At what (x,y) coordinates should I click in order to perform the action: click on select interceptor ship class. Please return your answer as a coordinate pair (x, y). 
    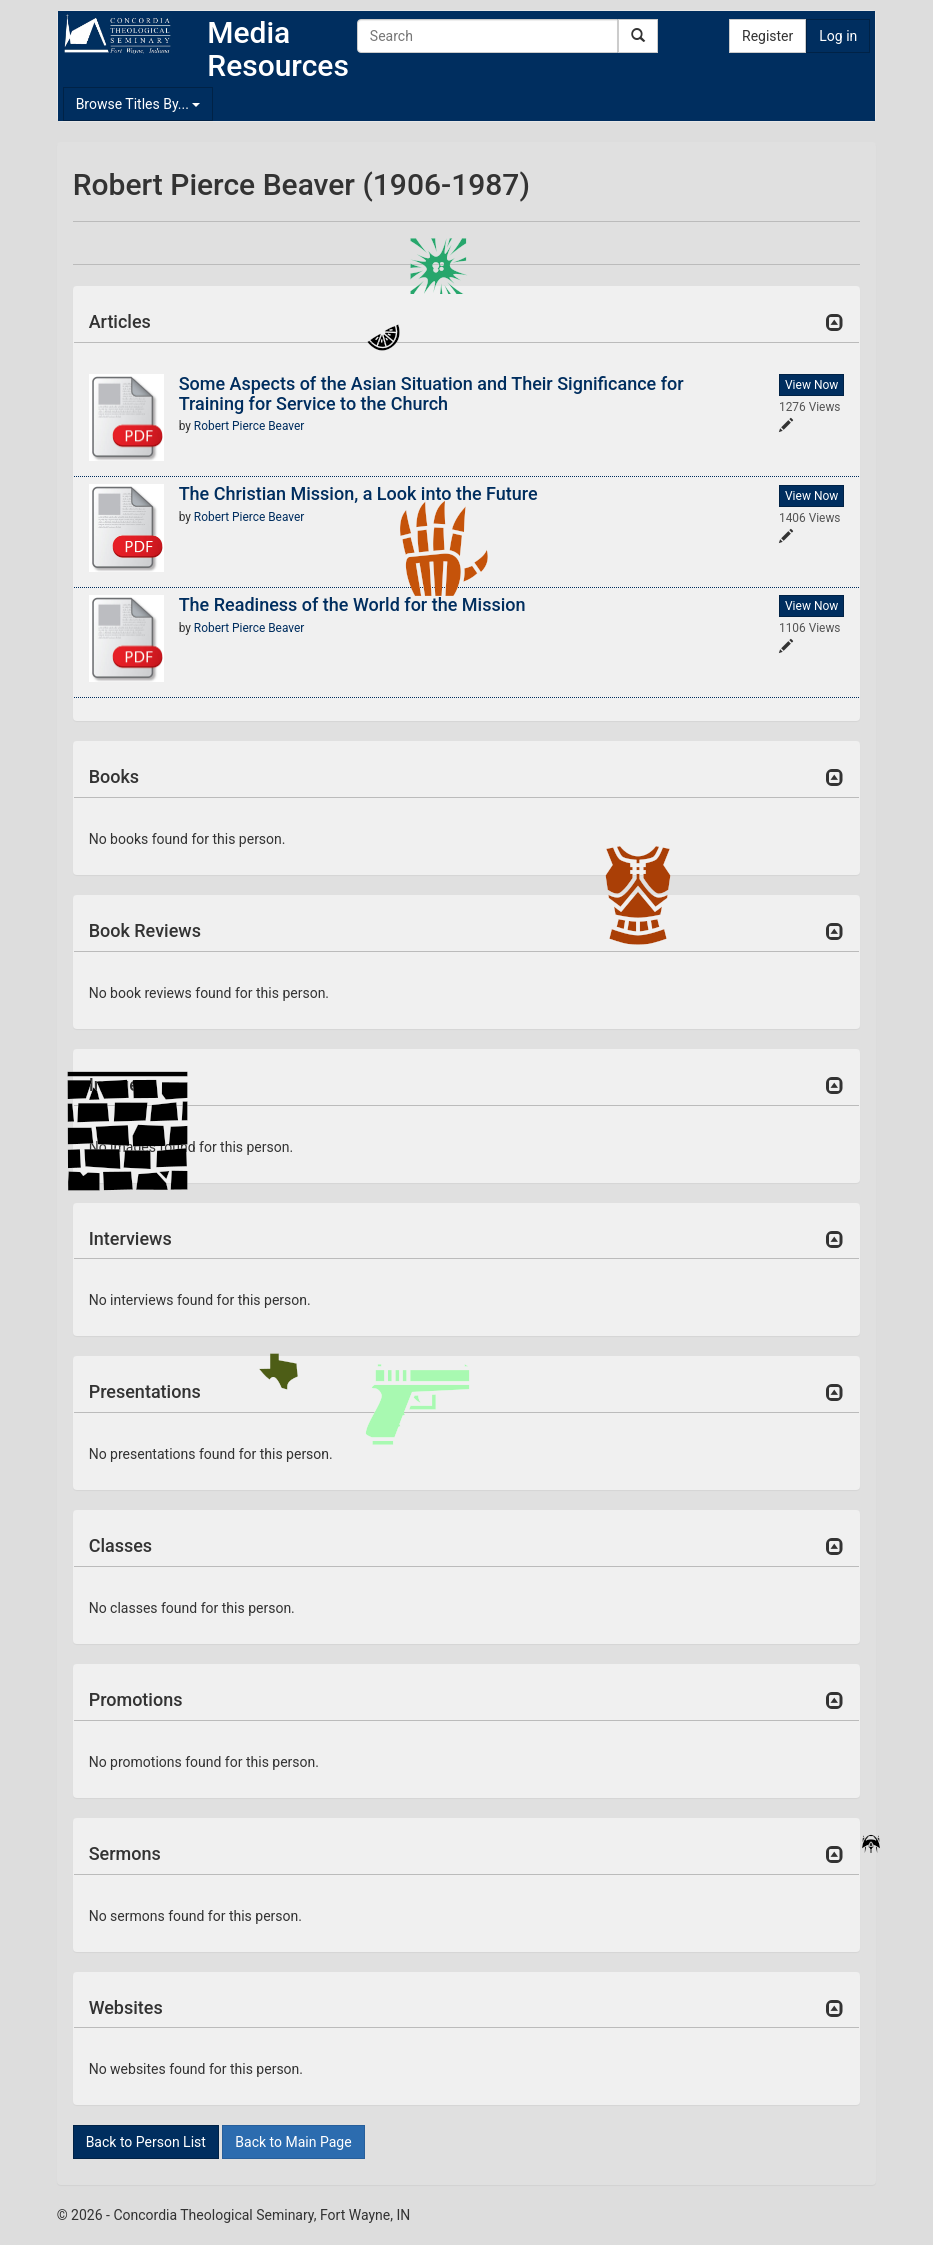
    Looking at the image, I should click on (871, 1844).